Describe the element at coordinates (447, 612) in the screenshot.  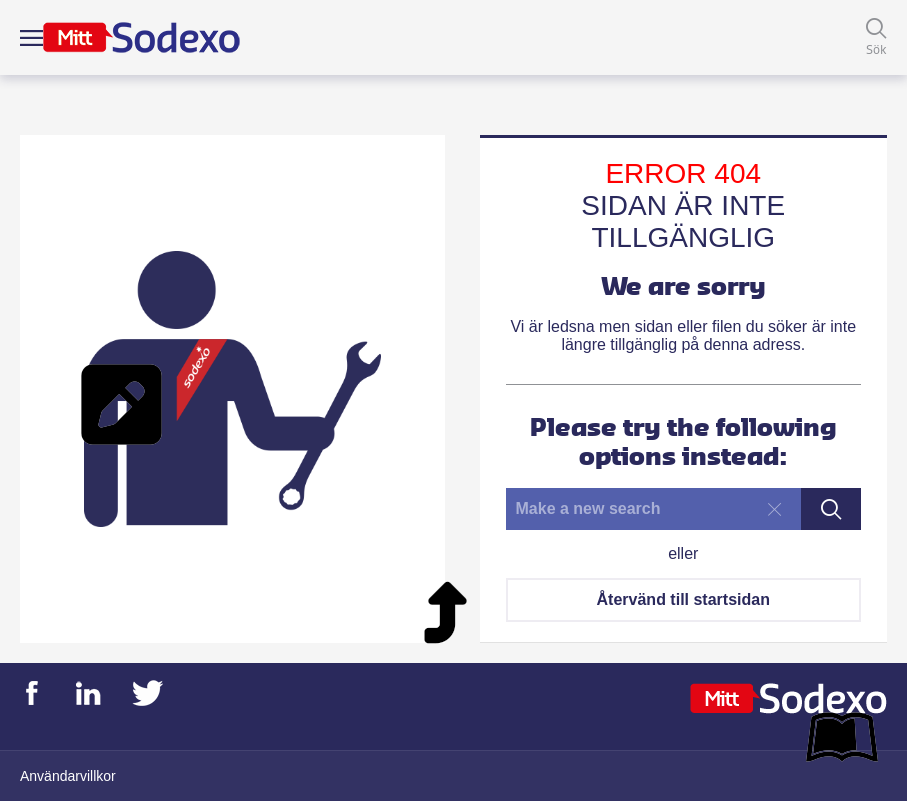
I see `move item up one level` at that location.